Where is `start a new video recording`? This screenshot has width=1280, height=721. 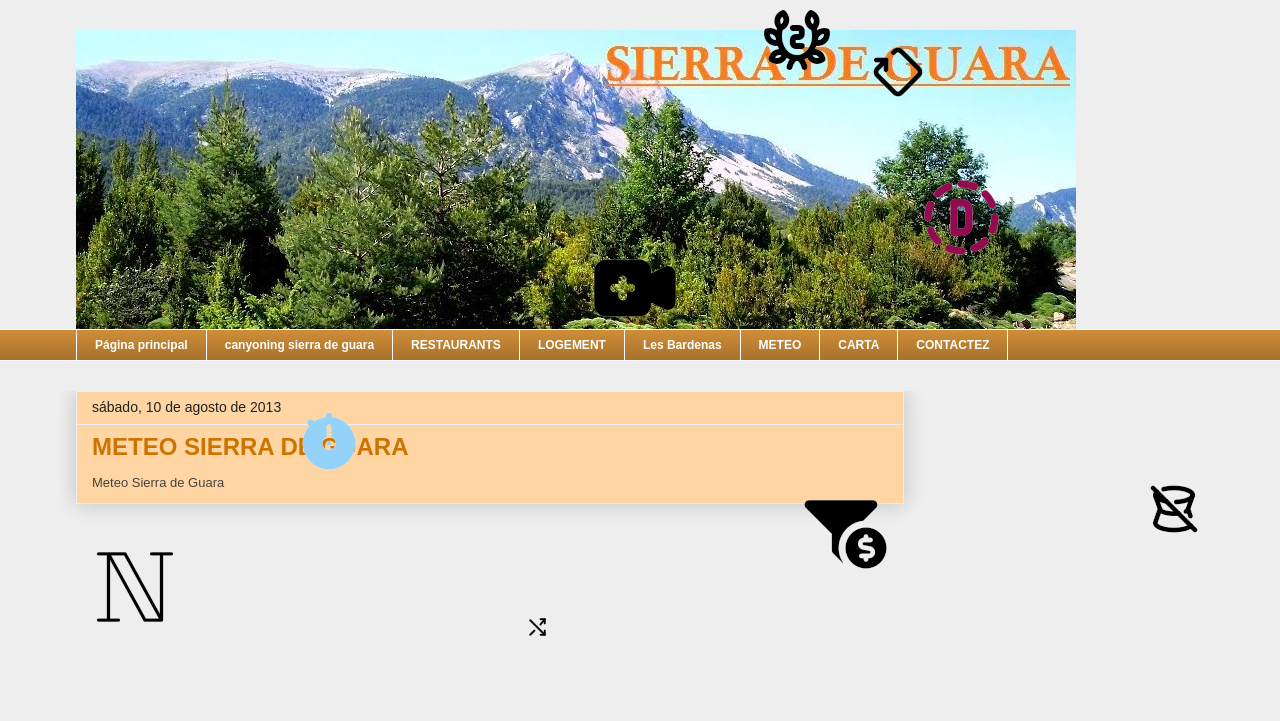 start a new video recording is located at coordinates (635, 288).